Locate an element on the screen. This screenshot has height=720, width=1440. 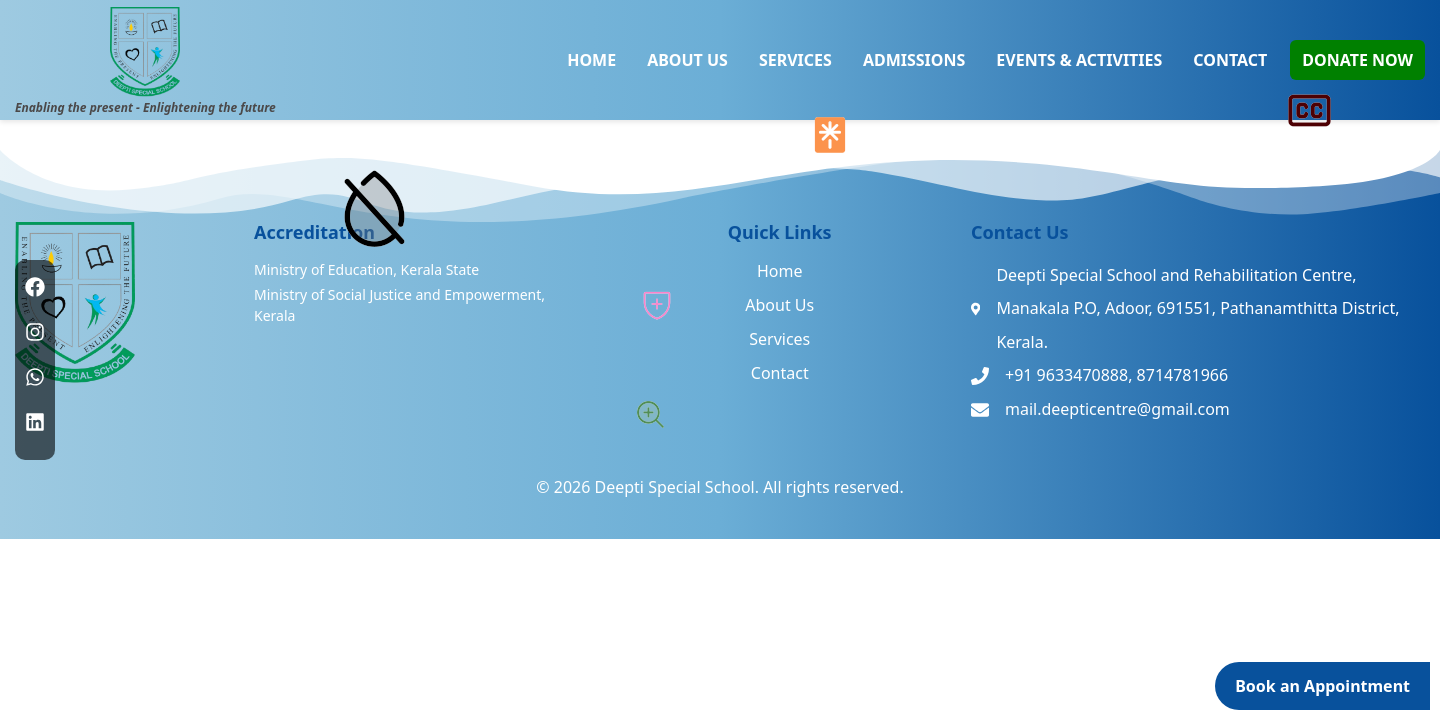
disable water or liquid detection is located at coordinates (374, 211).